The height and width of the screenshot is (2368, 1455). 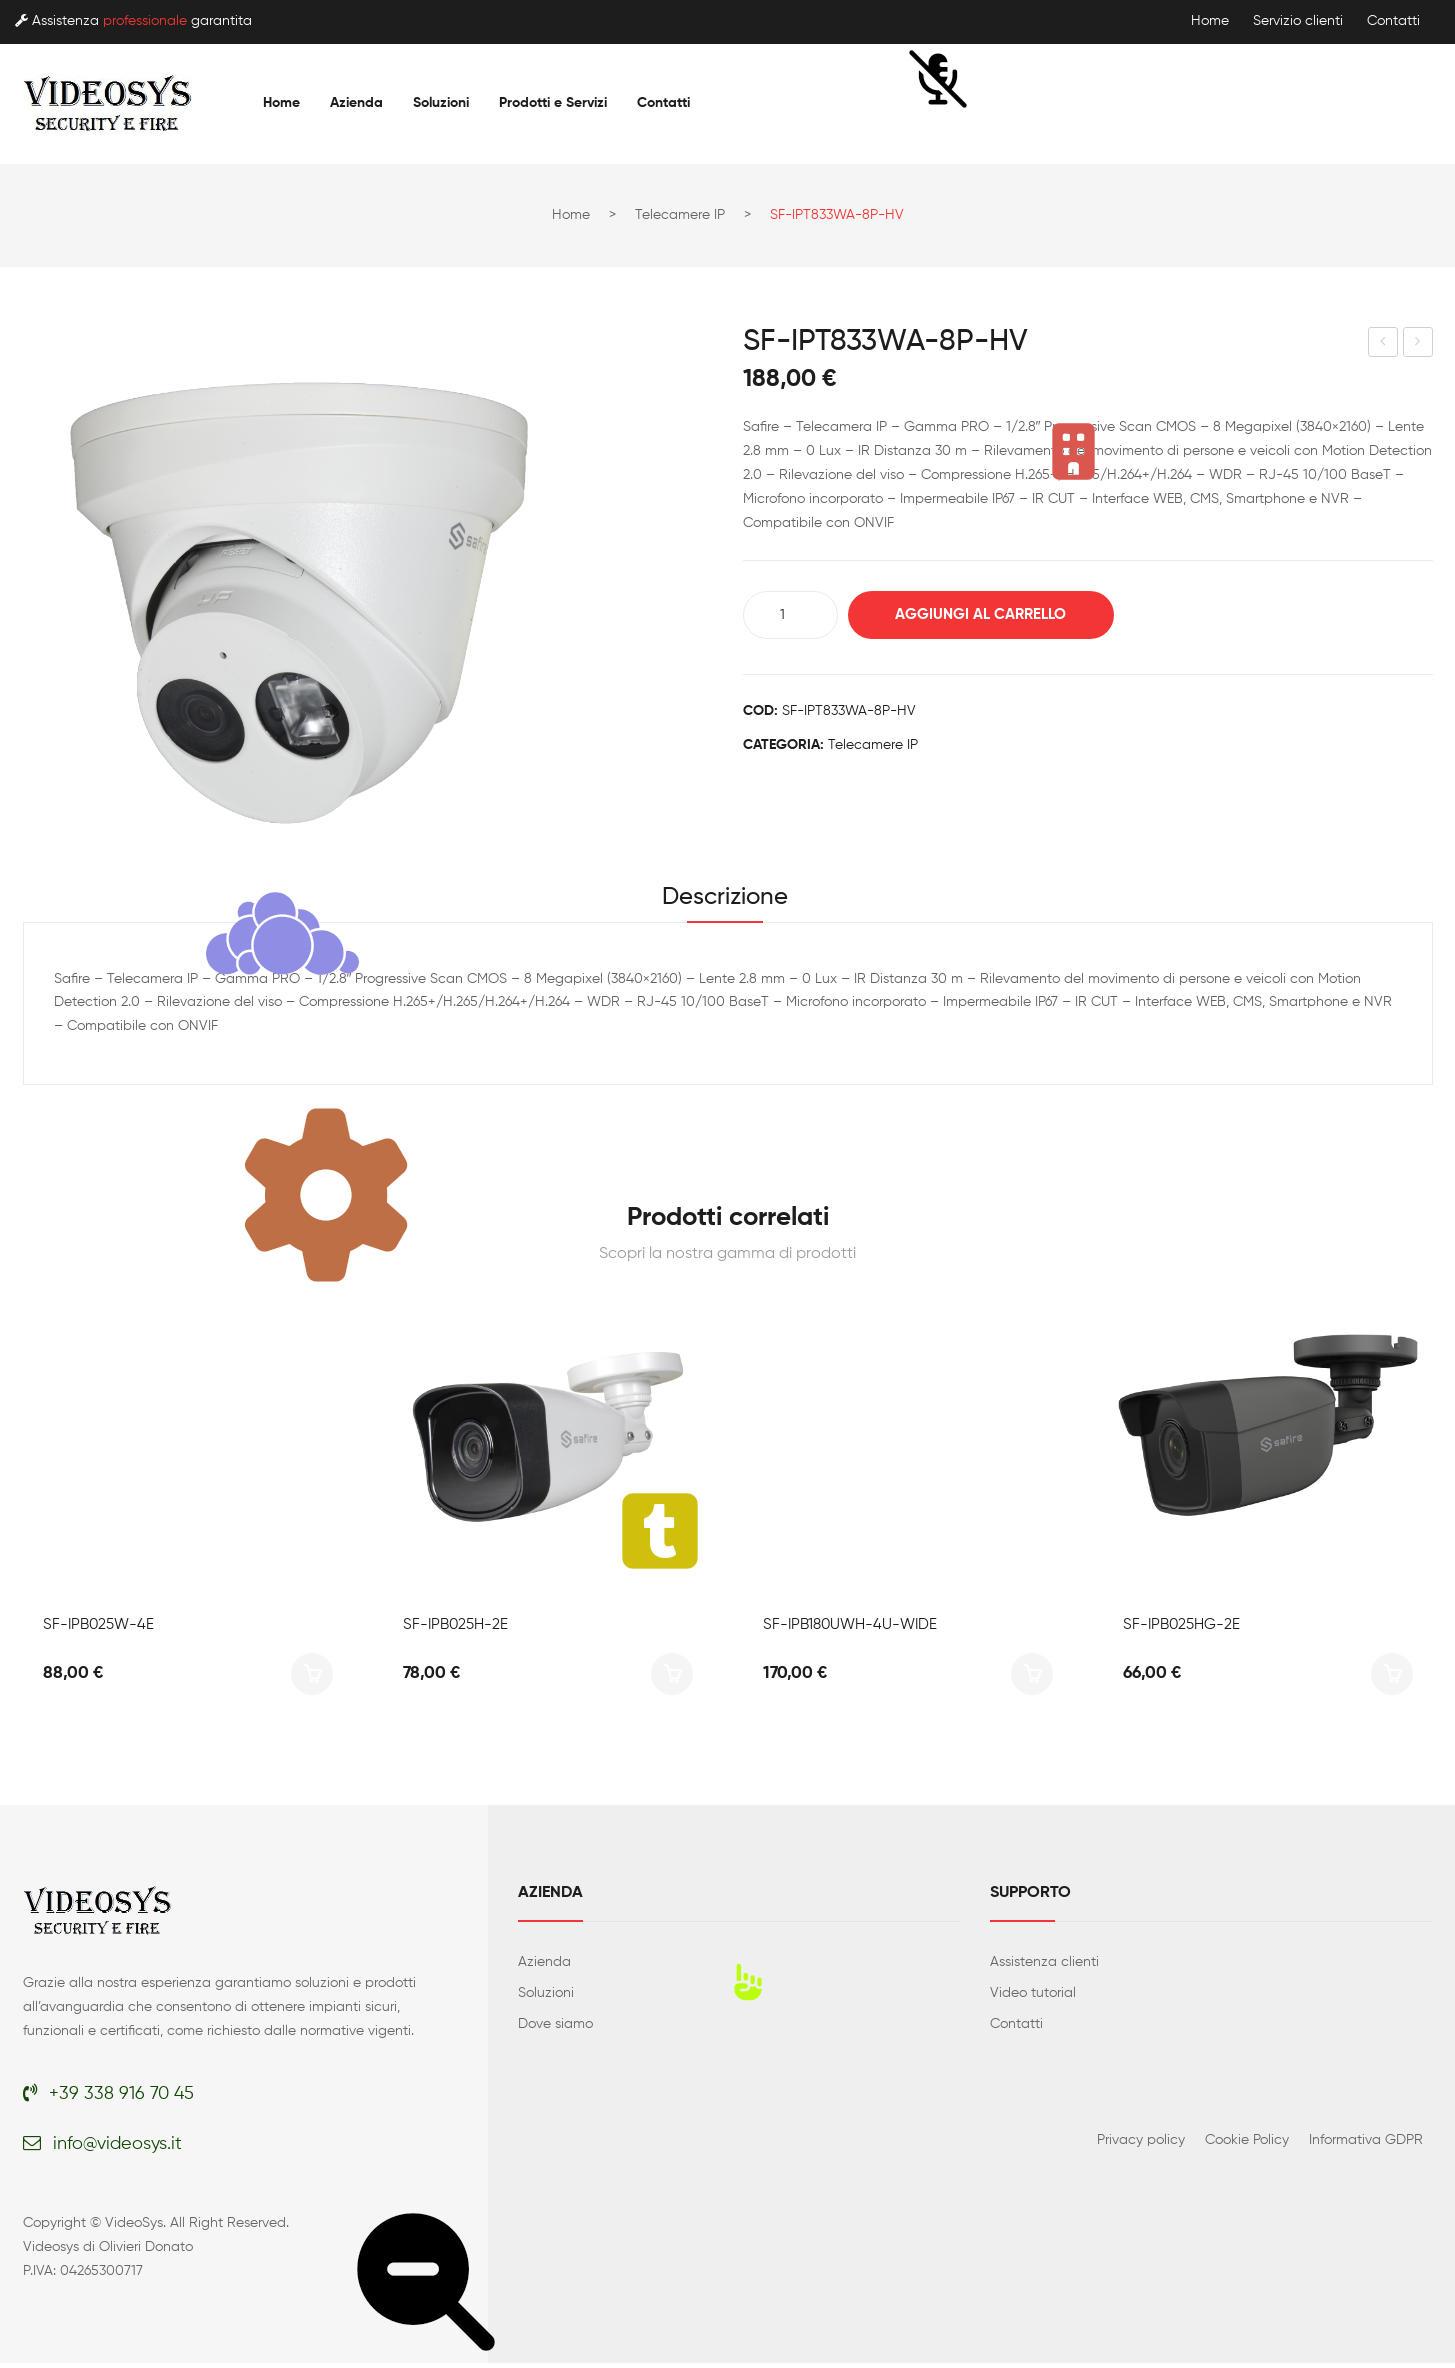 What do you see at coordinates (938, 79) in the screenshot?
I see `mute microphone` at bounding box center [938, 79].